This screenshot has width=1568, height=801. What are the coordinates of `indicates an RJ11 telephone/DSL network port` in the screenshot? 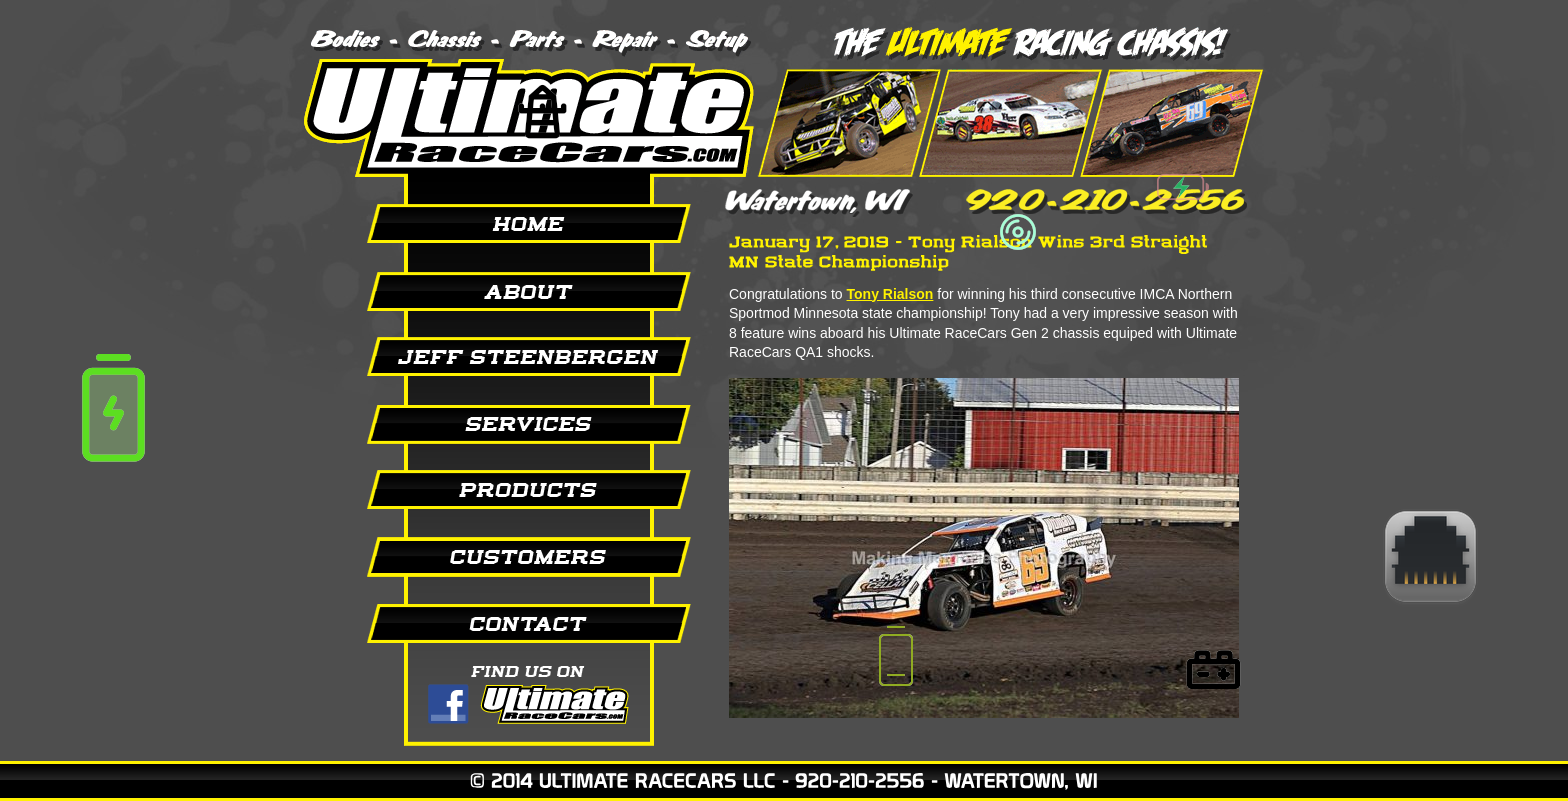 It's located at (1430, 556).